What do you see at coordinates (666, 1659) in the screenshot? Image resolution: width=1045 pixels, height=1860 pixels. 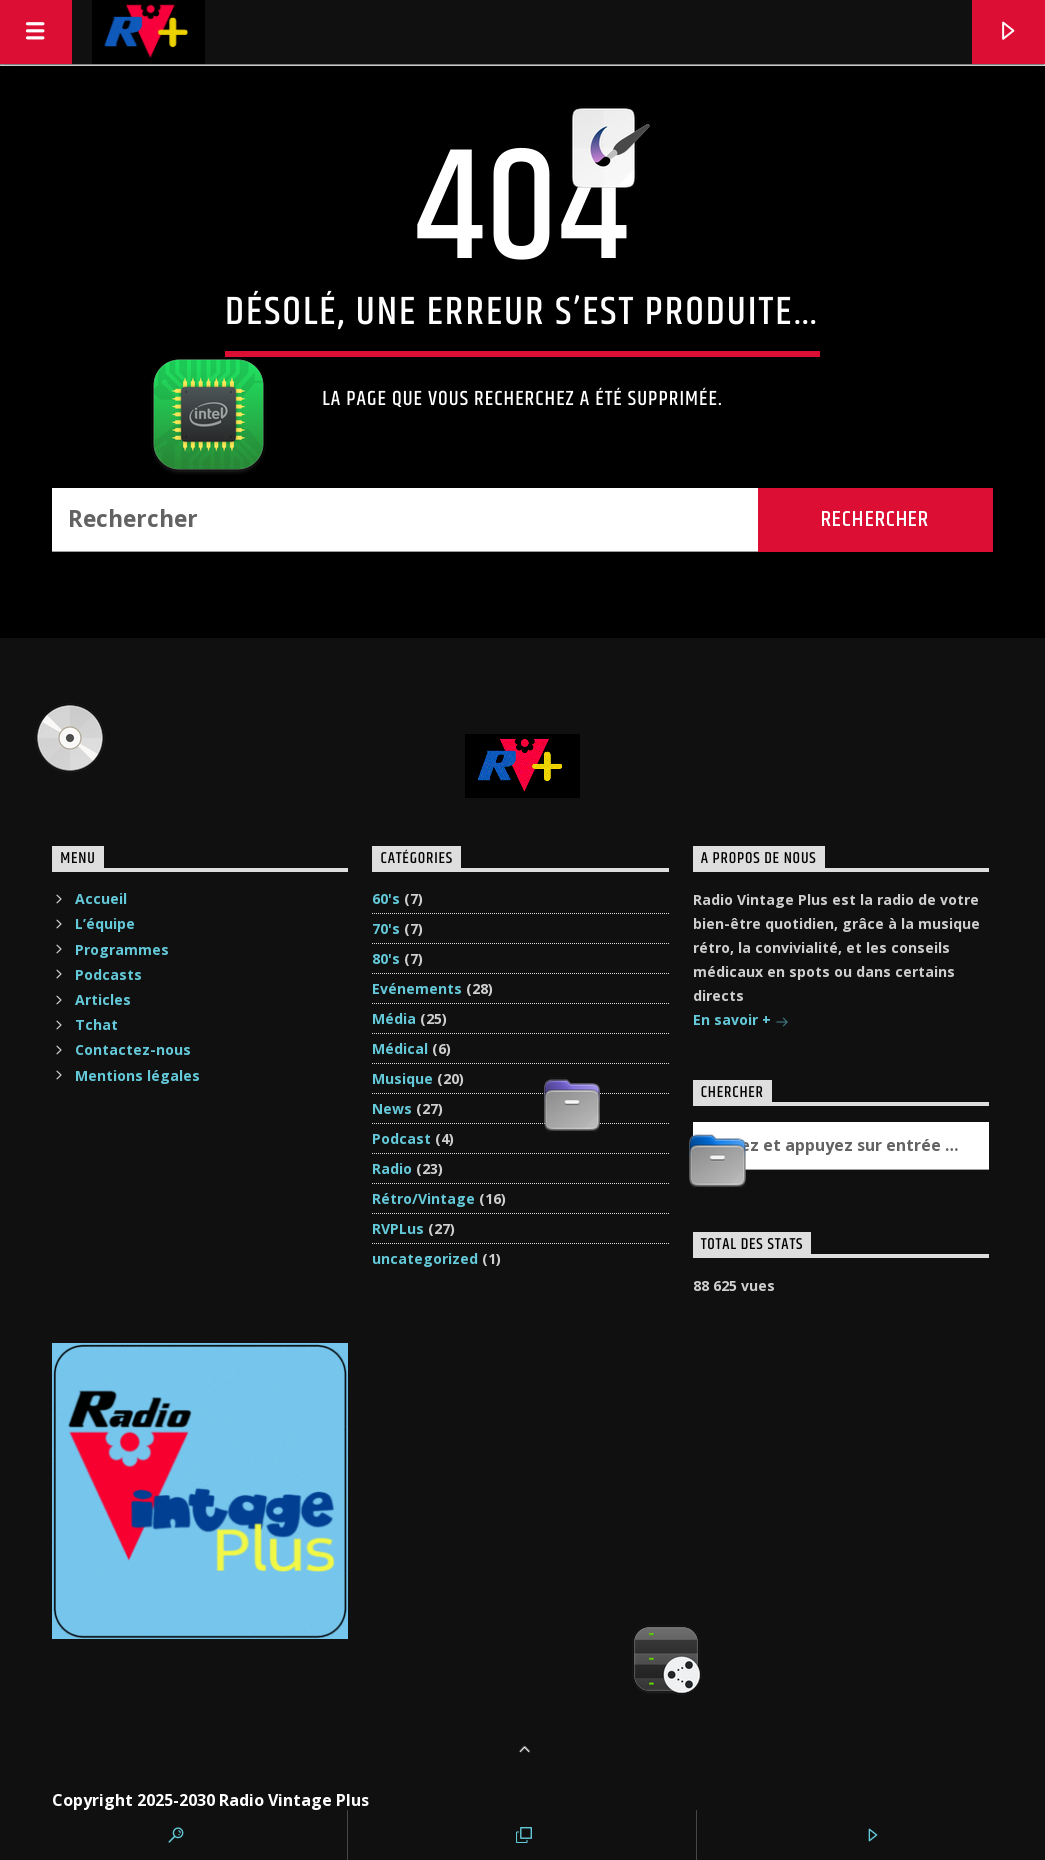 I see `configure network server sharing settings` at bounding box center [666, 1659].